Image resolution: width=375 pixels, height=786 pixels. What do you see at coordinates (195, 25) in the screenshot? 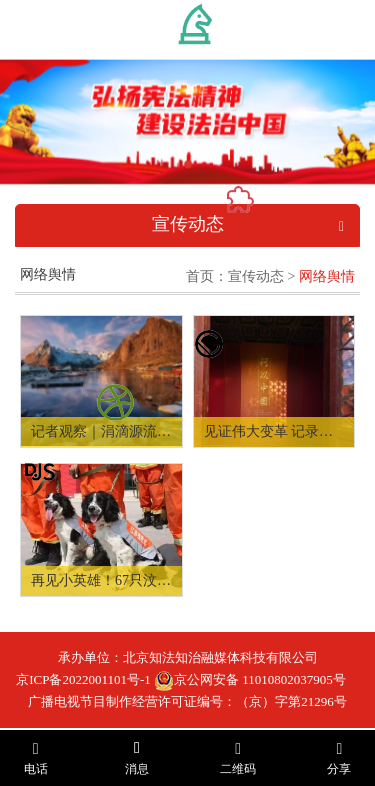
I see `play chess game` at bounding box center [195, 25].